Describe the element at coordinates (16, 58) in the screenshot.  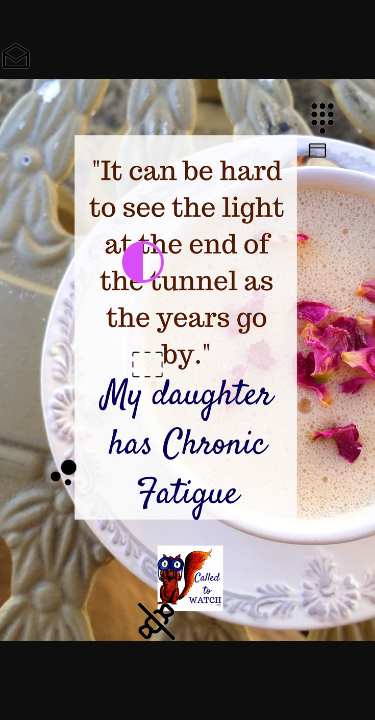
I see `view draft messages` at that location.